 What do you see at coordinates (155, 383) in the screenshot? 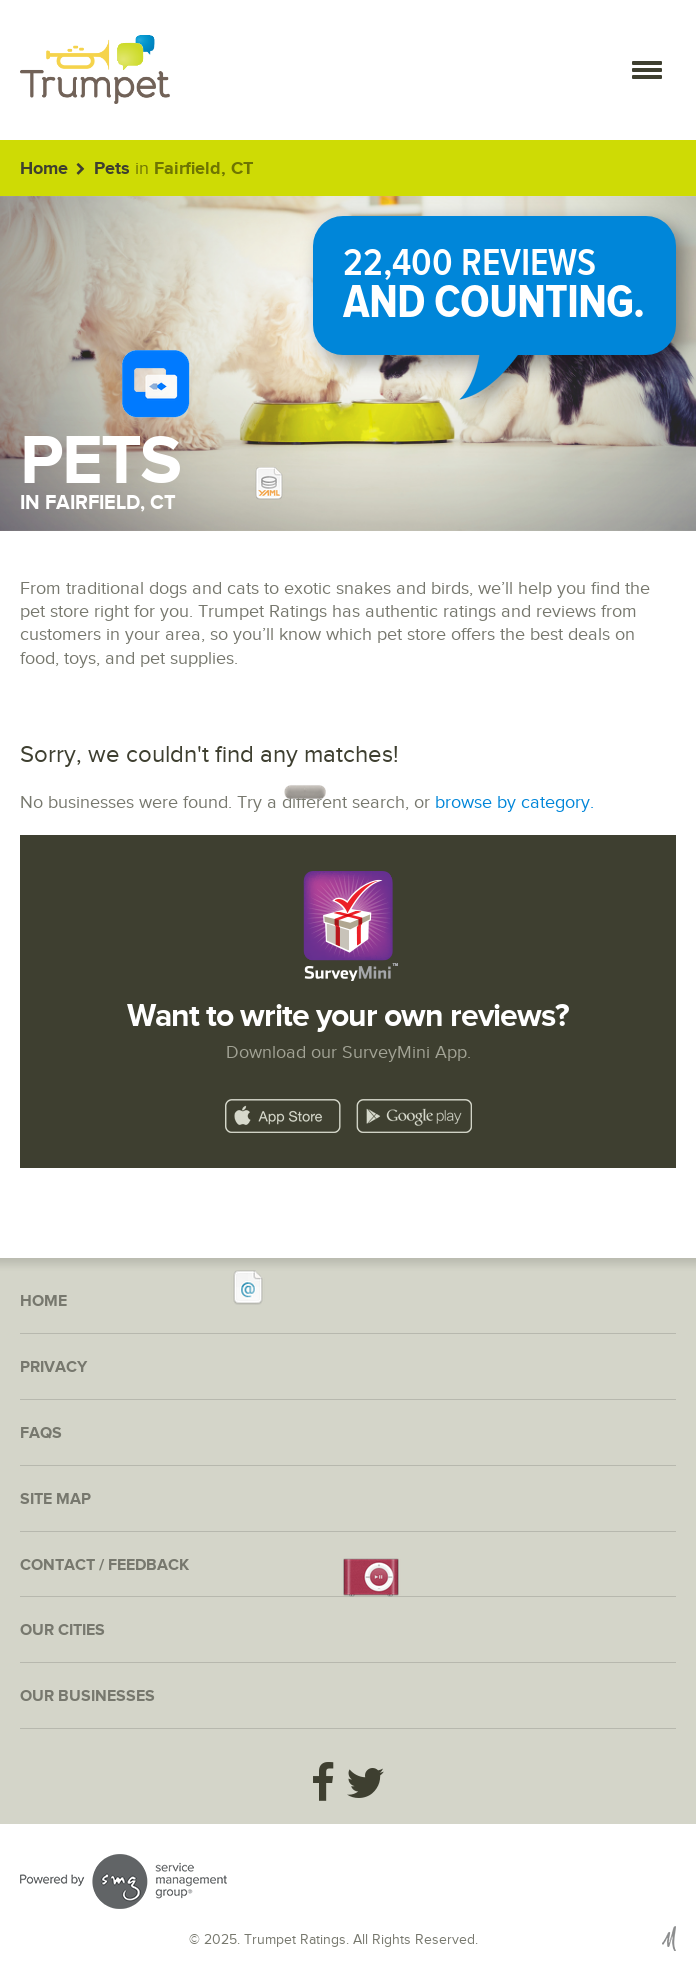
I see `switch between open windows or applications` at bounding box center [155, 383].